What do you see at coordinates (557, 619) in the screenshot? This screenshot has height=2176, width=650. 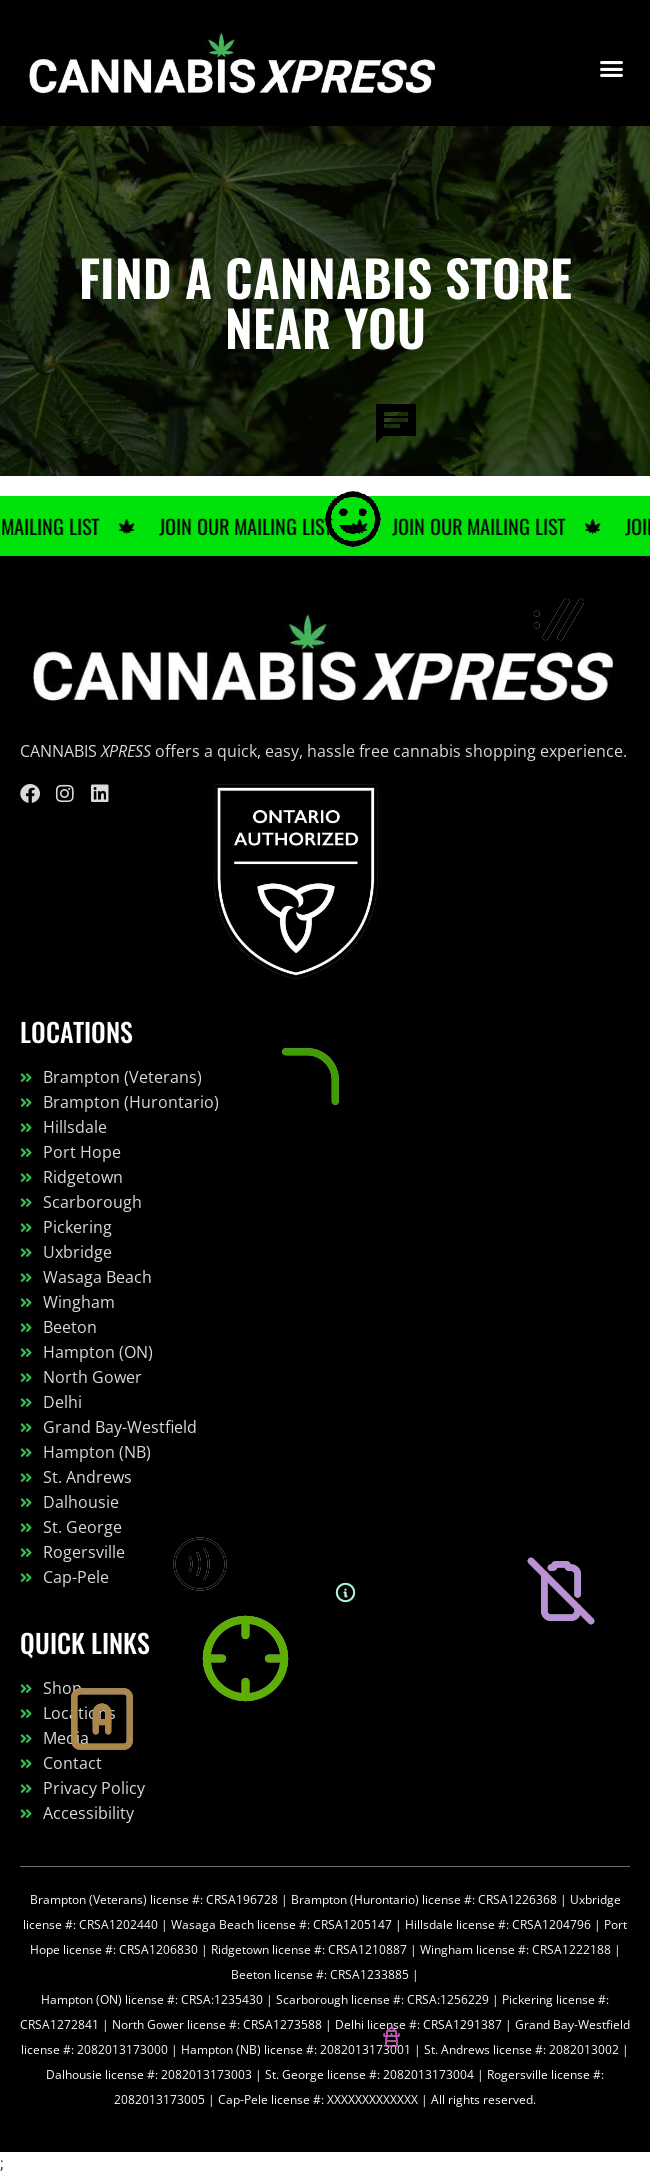 I see `view protocol or connection settings` at bounding box center [557, 619].